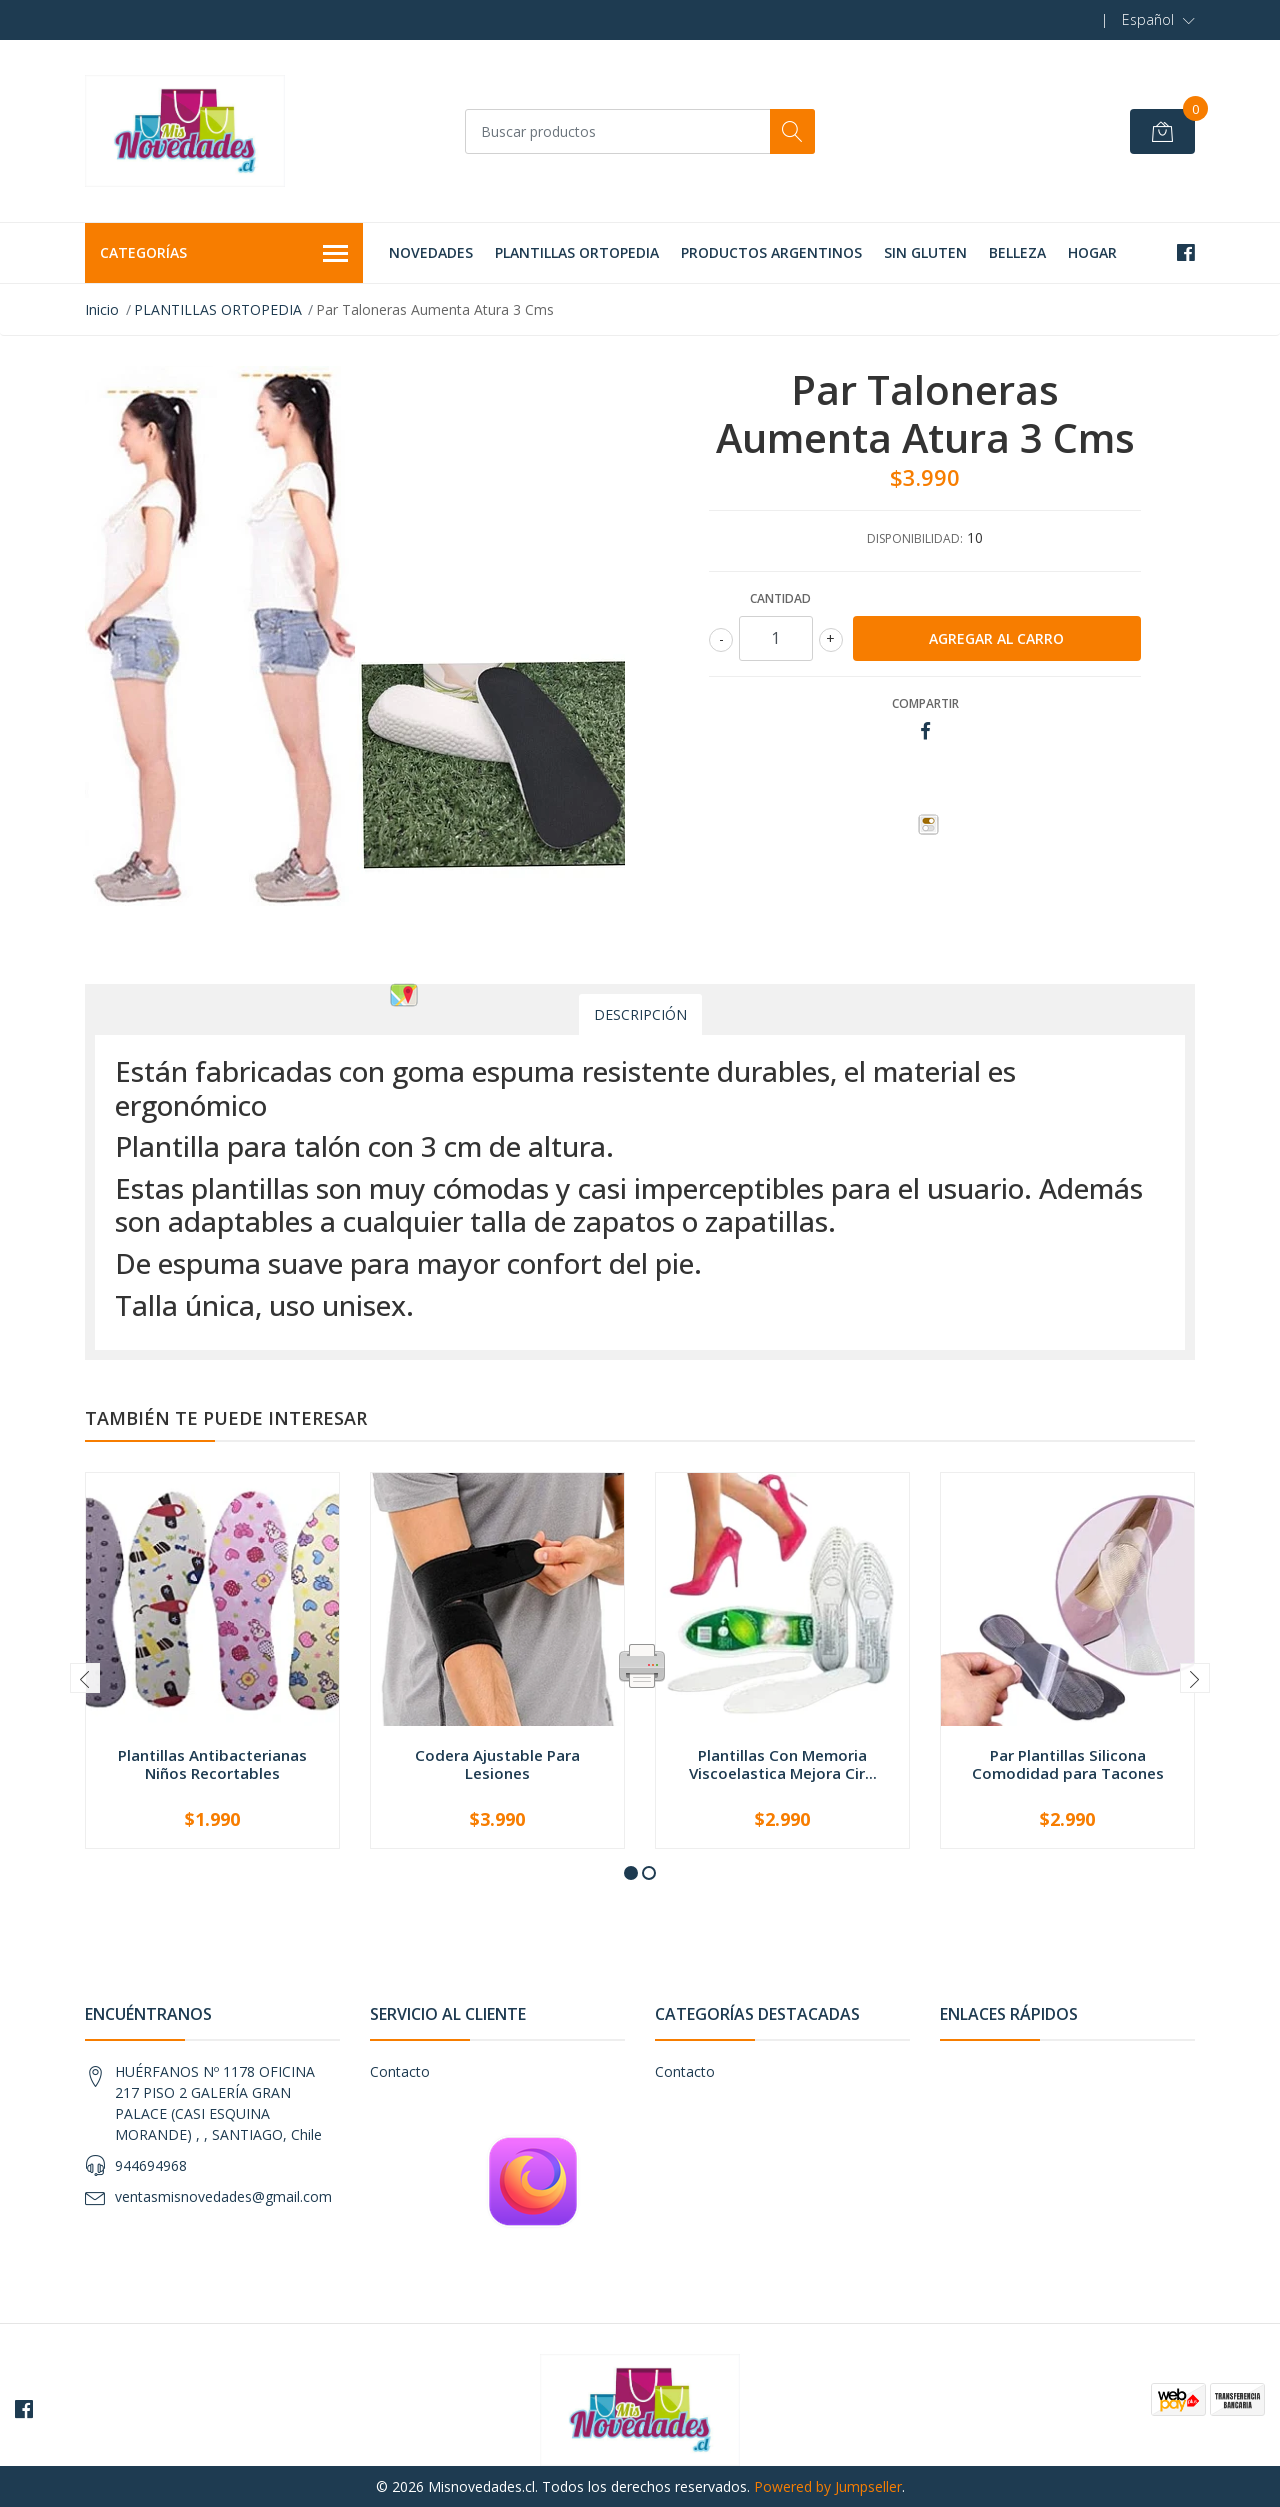  What do you see at coordinates (533, 2180) in the screenshot?
I see `open firefox browser` at bounding box center [533, 2180].